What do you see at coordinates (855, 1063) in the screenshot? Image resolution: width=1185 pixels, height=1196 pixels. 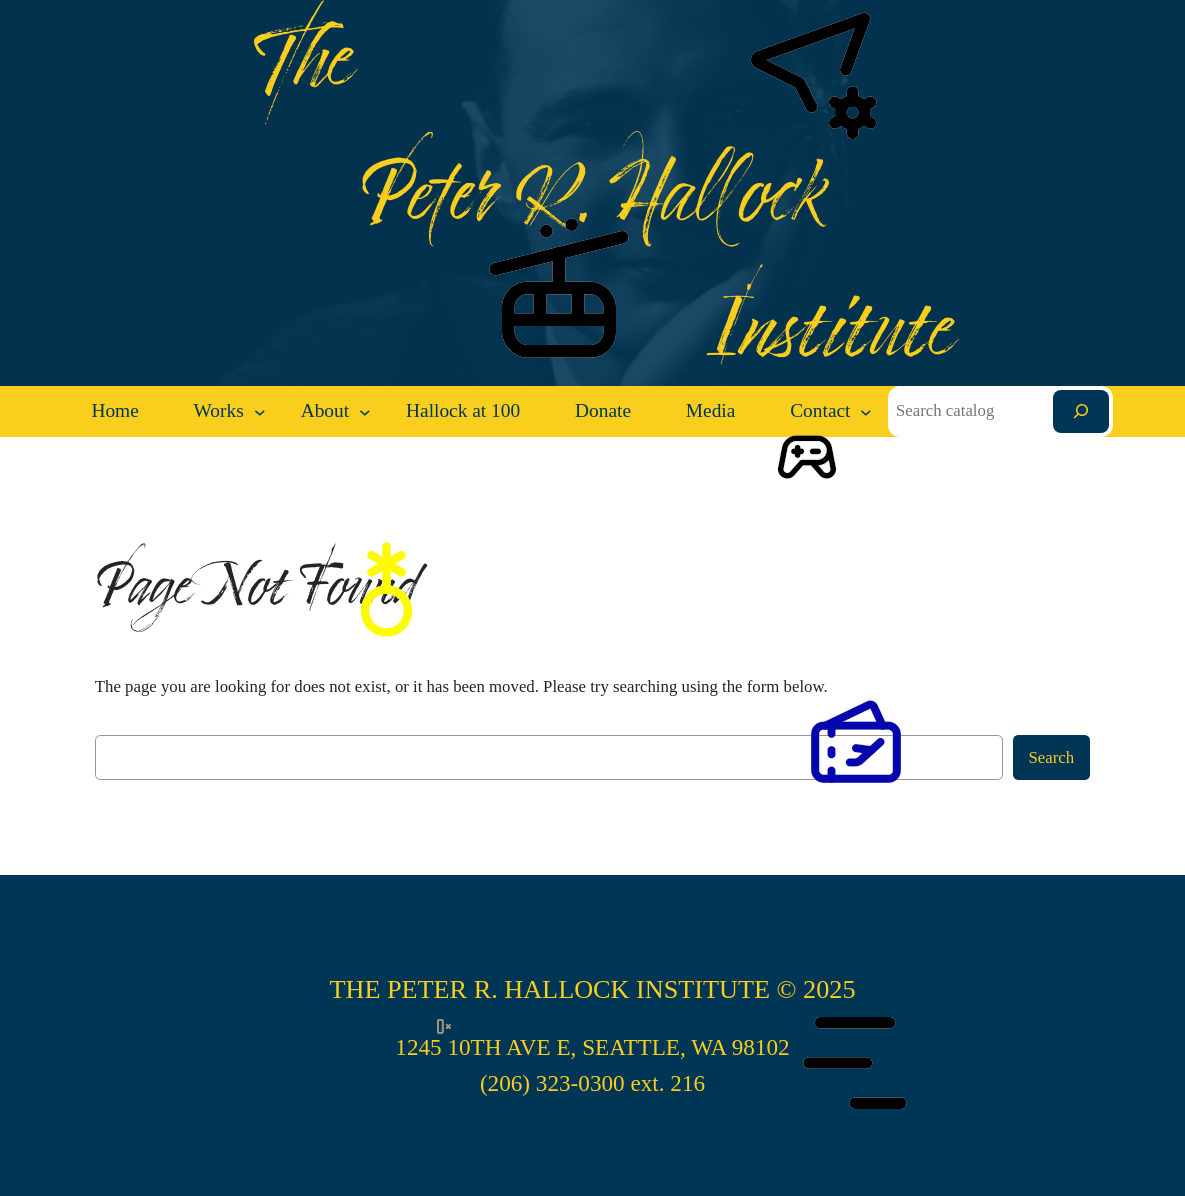 I see `view gantt chart or project timeline` at bounding box center [855, 1063].